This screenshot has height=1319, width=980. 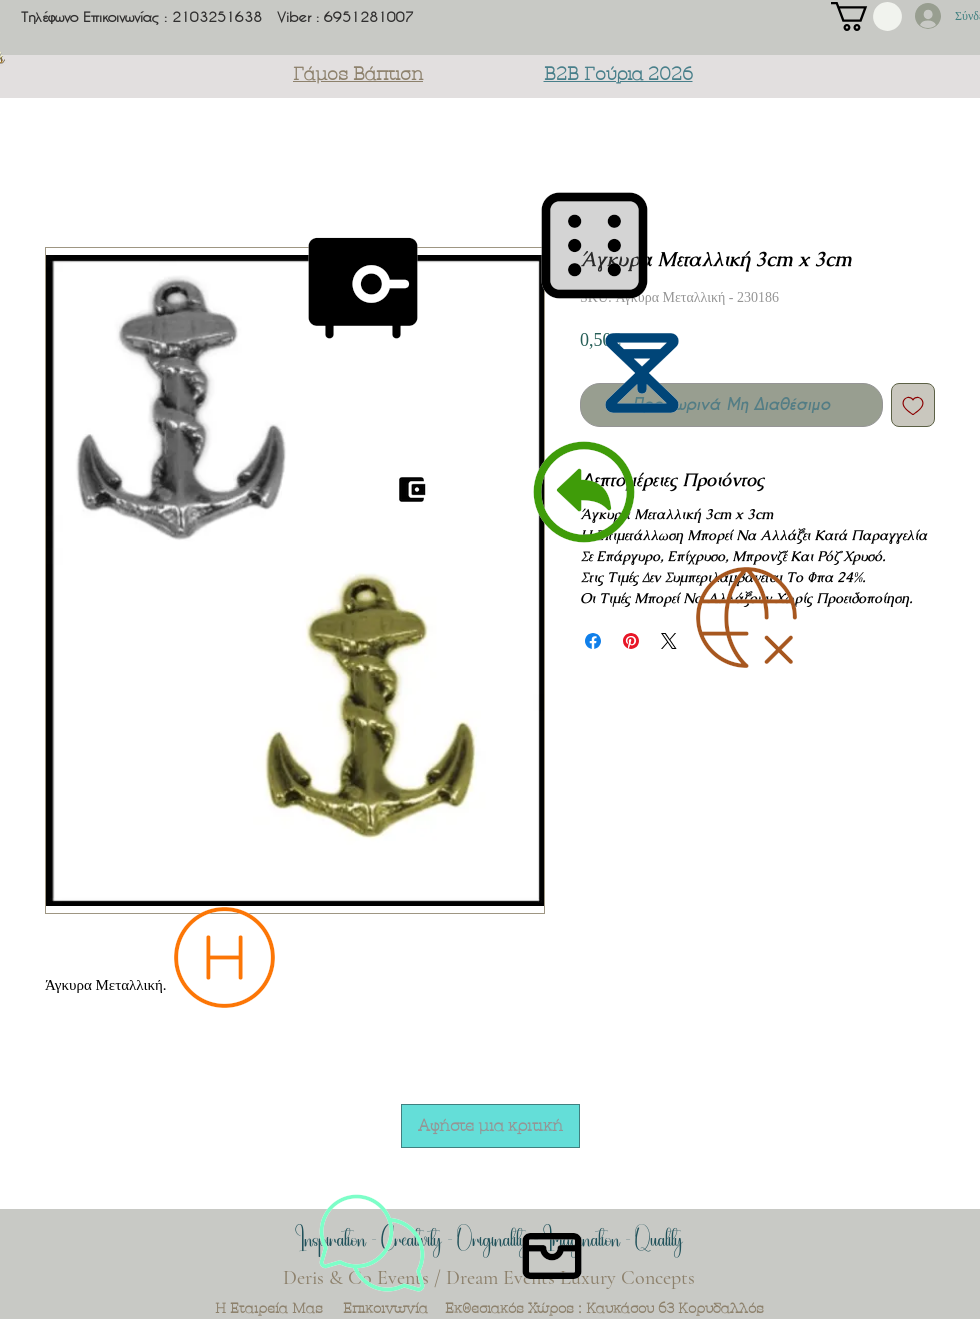 What do you see at coordinates (594, 245) in the screenshot?
I see `randomize or shuffle content` at bounding box center [594, 245].